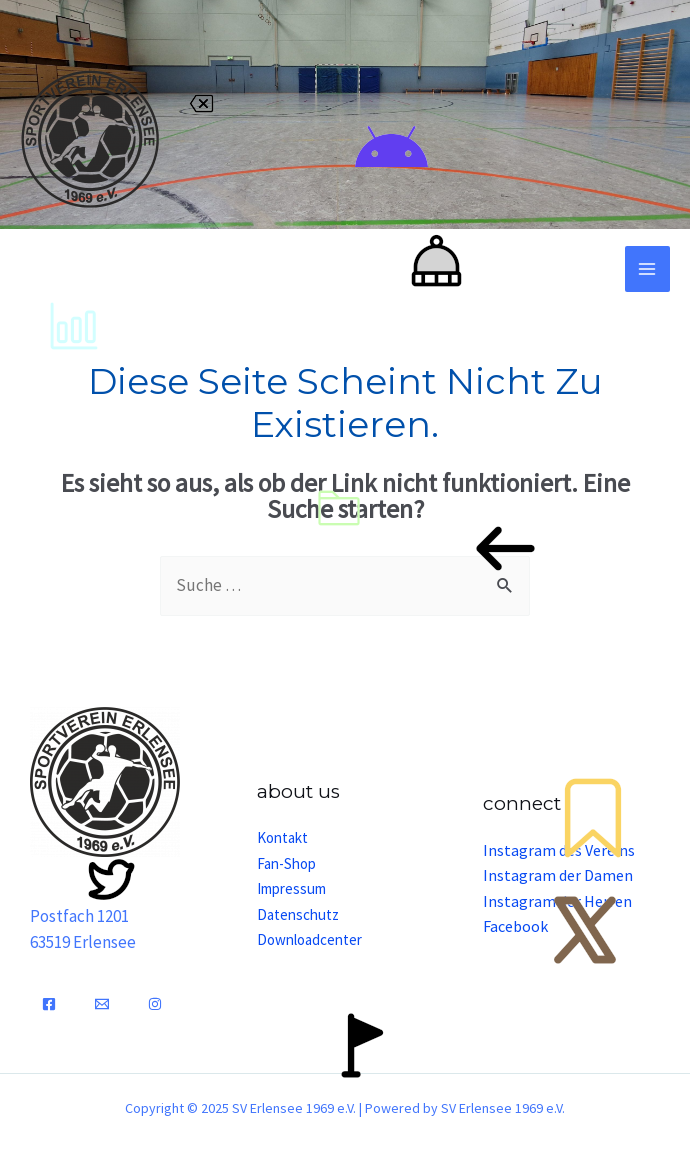  Describe the element at coordinates (593, 818) in the screenshot. I see `save this item for later` at that location.